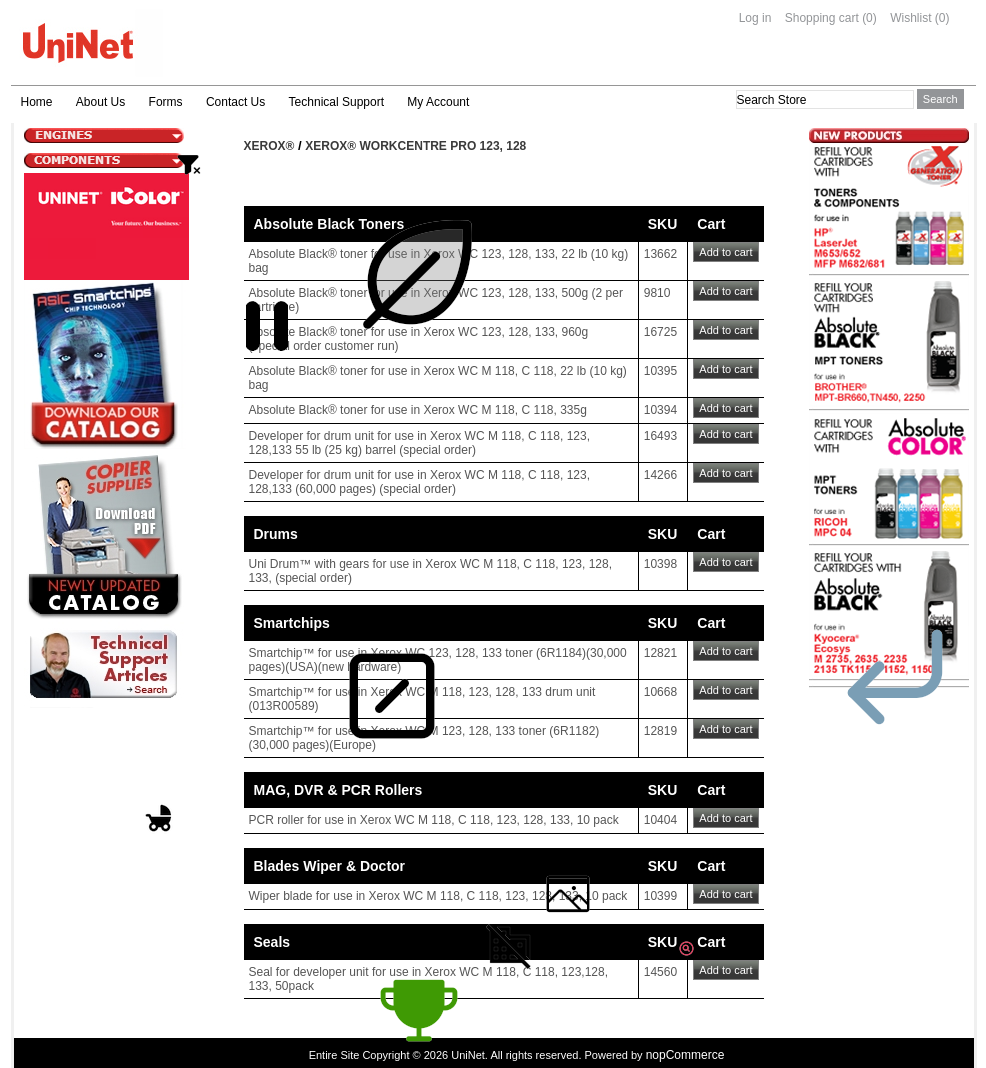 The width and height of the screenshot is (986, 1068). Describe the element at coordinates (895, 677) in the screenshot. I see `return or enter key` at that location.